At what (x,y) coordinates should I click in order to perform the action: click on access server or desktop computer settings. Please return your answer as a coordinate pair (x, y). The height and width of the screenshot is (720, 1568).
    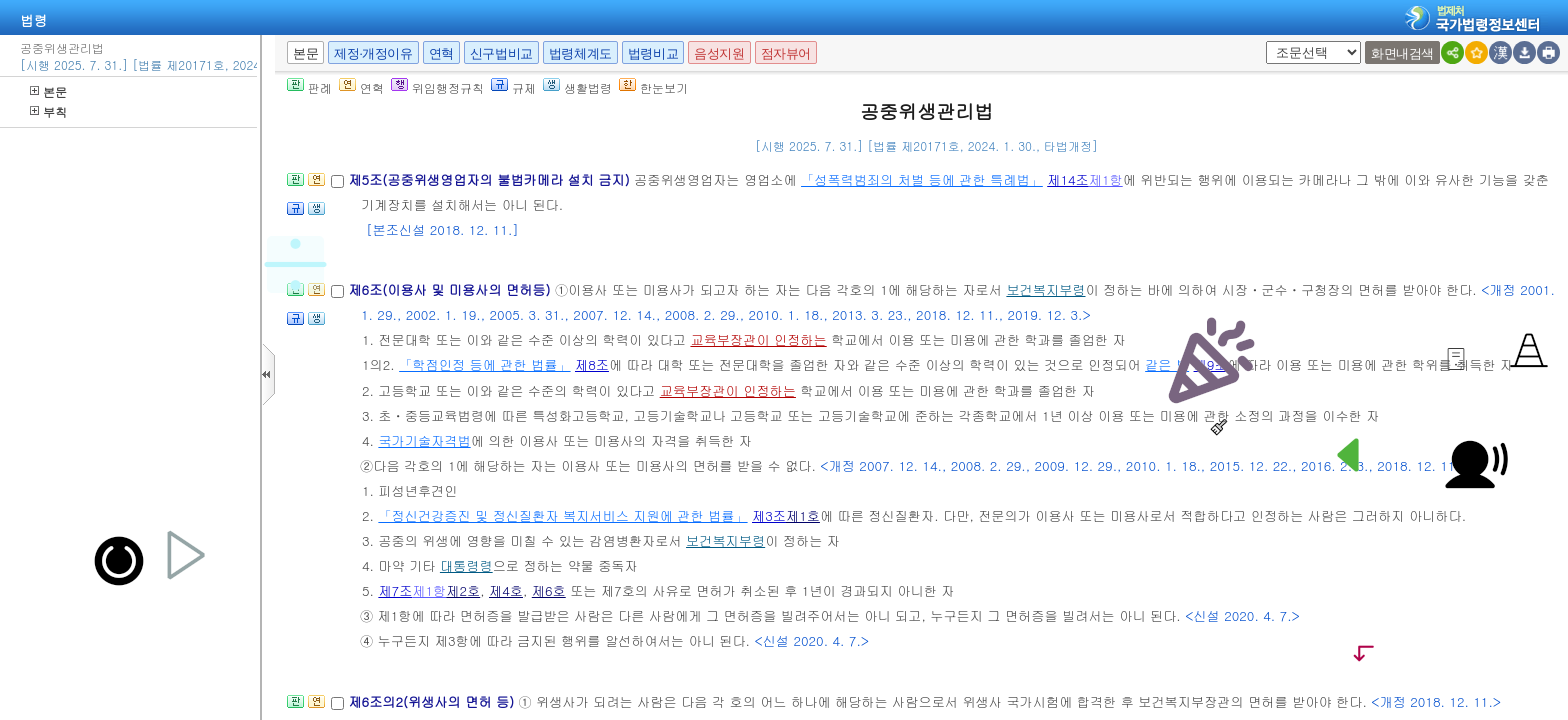
    Looking at the image, I should click on (1456, 359).